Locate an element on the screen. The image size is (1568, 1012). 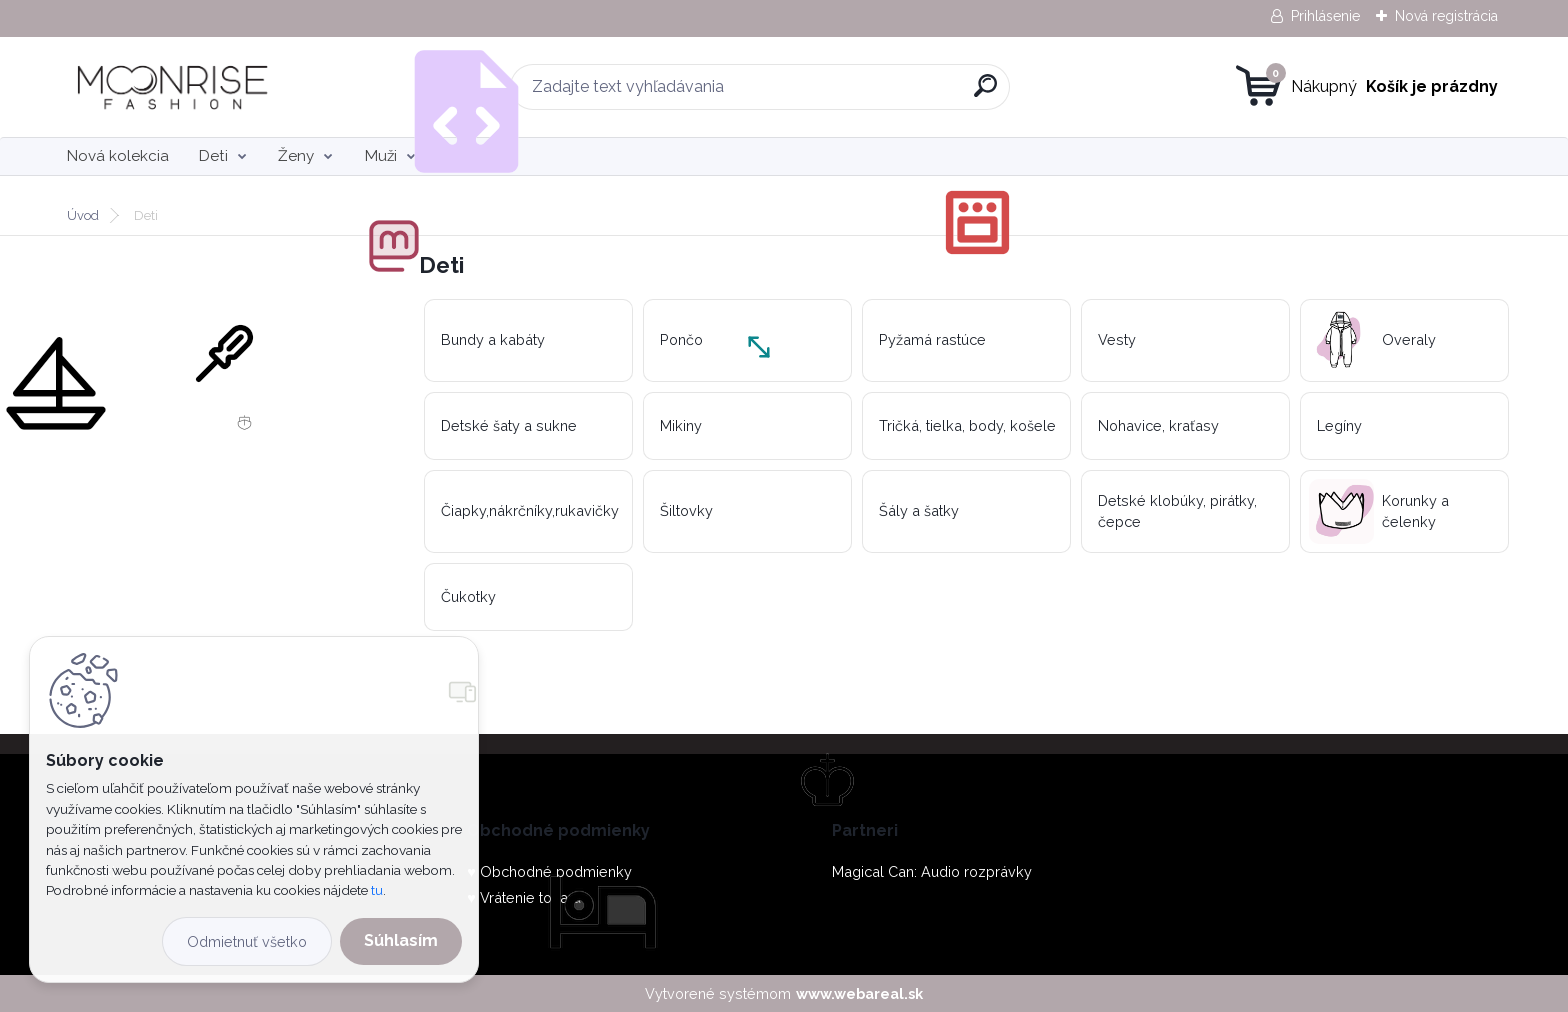
access boat or ferry services is located at coordinates (244, 422).